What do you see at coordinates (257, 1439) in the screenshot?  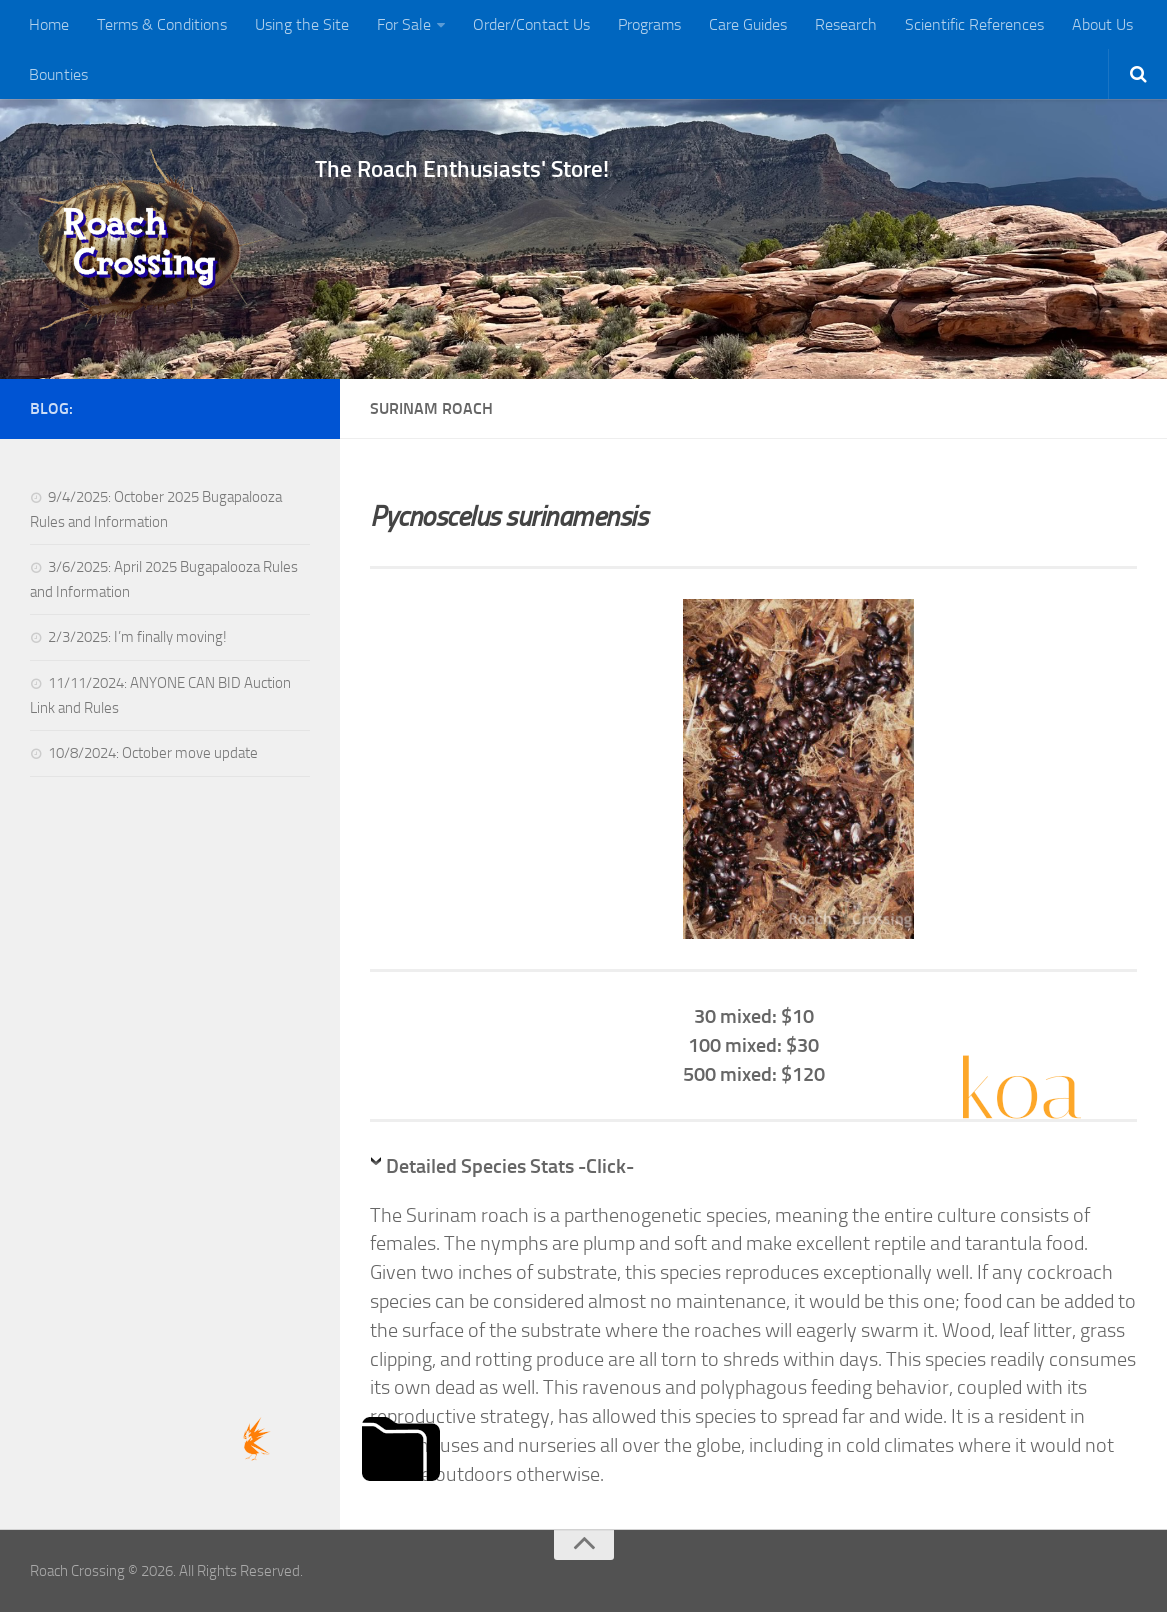 I see `CD Projekt company logo` at bounding box center [257, 1439].